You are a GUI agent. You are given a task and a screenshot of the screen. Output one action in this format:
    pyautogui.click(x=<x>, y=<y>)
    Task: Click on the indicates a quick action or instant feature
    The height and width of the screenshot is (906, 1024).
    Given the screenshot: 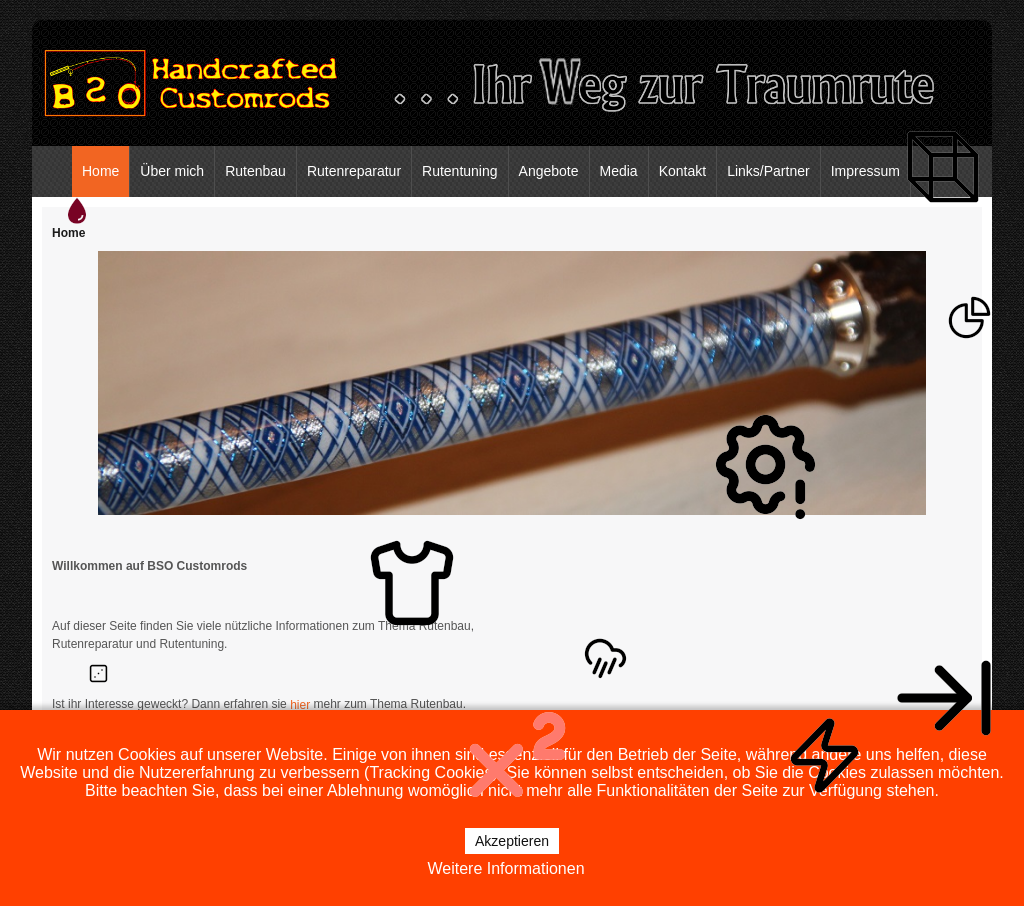 What is the action you would take?
    pyautogui.click(x=824, y=755)
    